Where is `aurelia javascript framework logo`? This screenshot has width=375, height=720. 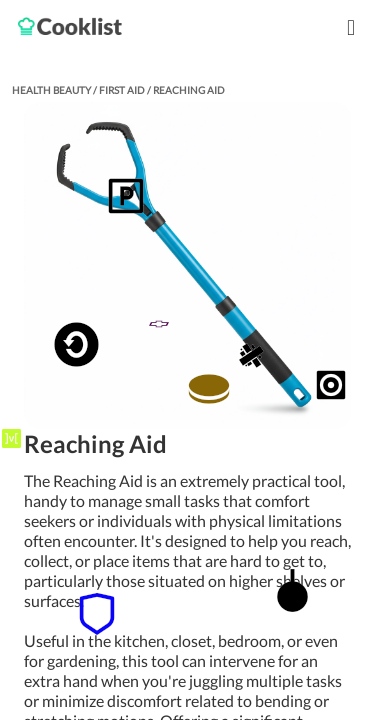 aurelia javascript framework logo is located at coordinates (251, 355).